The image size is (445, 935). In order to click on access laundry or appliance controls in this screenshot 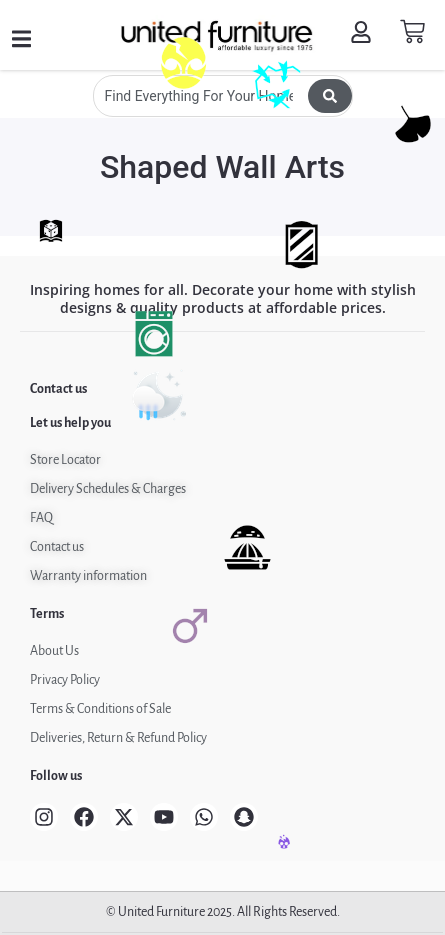, I will do `click(154, 333)`.